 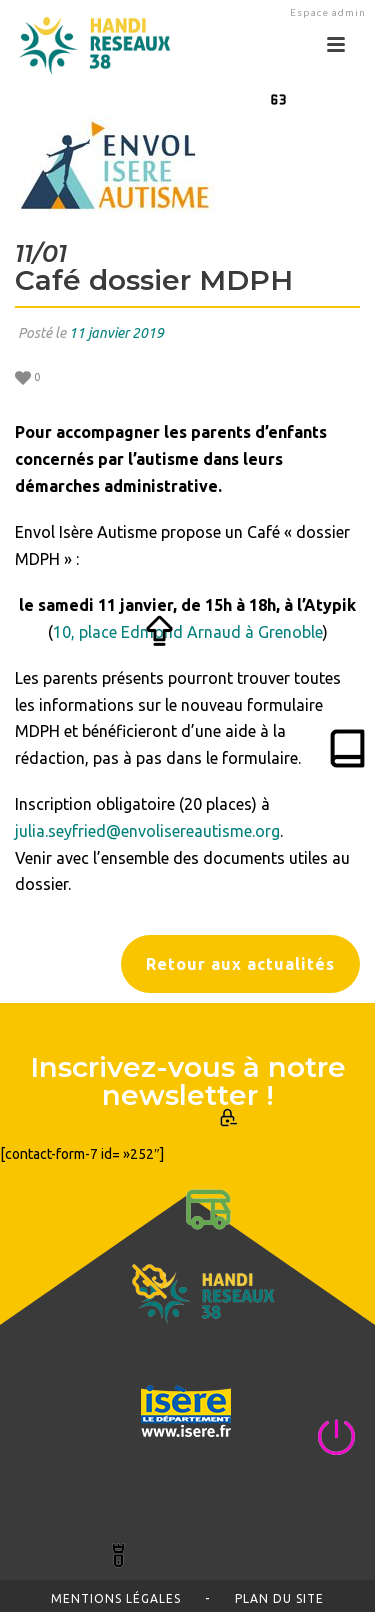 What do you see at coordinates (208, 1209) in the screenshot?
I see `browse camper or RV rentals` at bounding box center [208, 1209].